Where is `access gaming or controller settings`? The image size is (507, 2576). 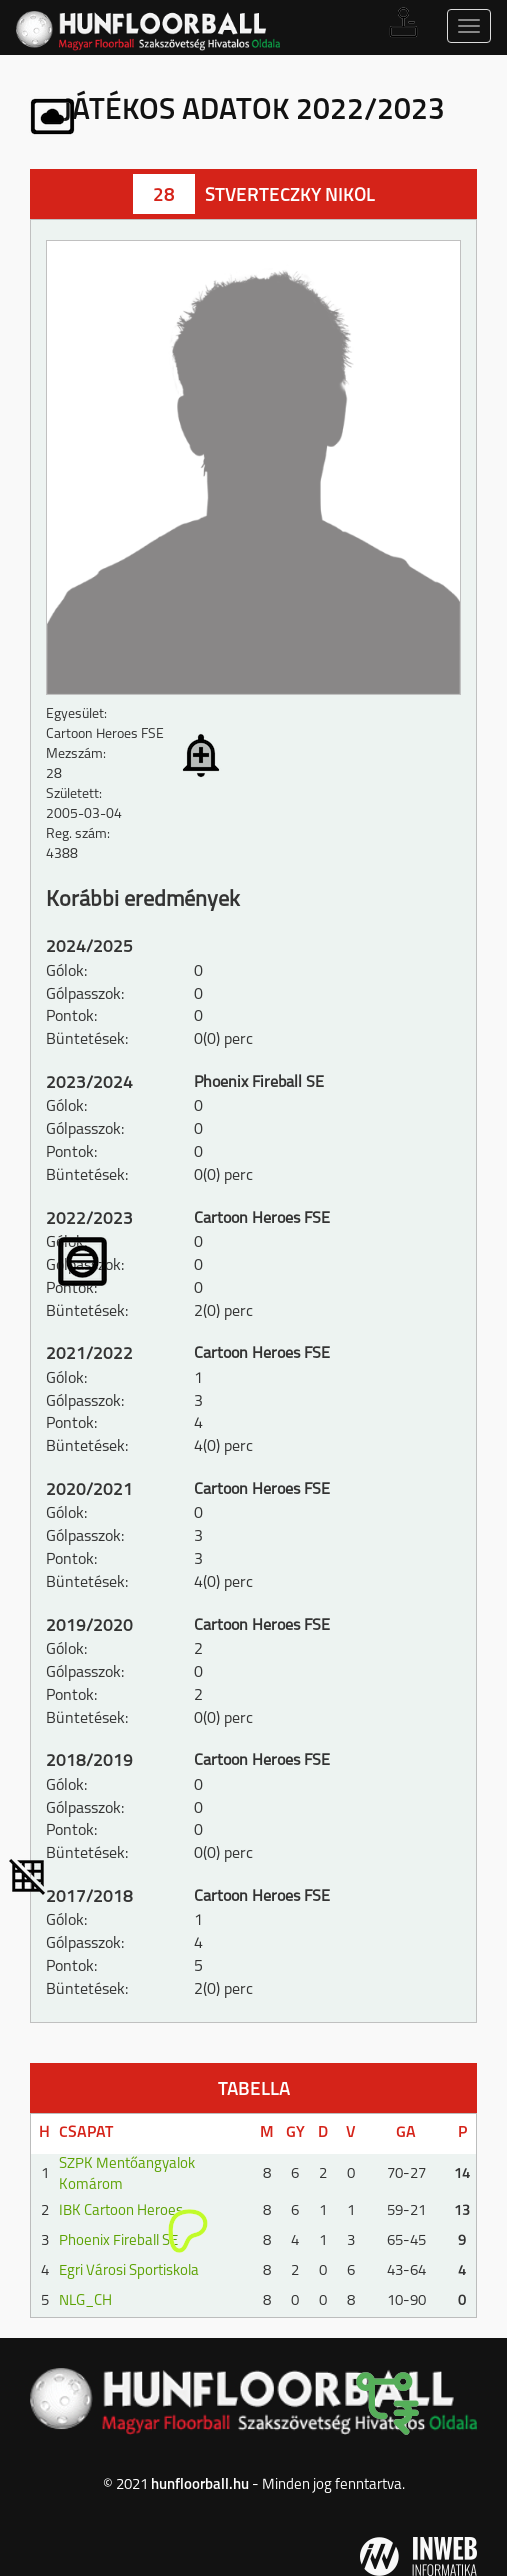 access gaming or controller settings is located at coordinates (403, 23).